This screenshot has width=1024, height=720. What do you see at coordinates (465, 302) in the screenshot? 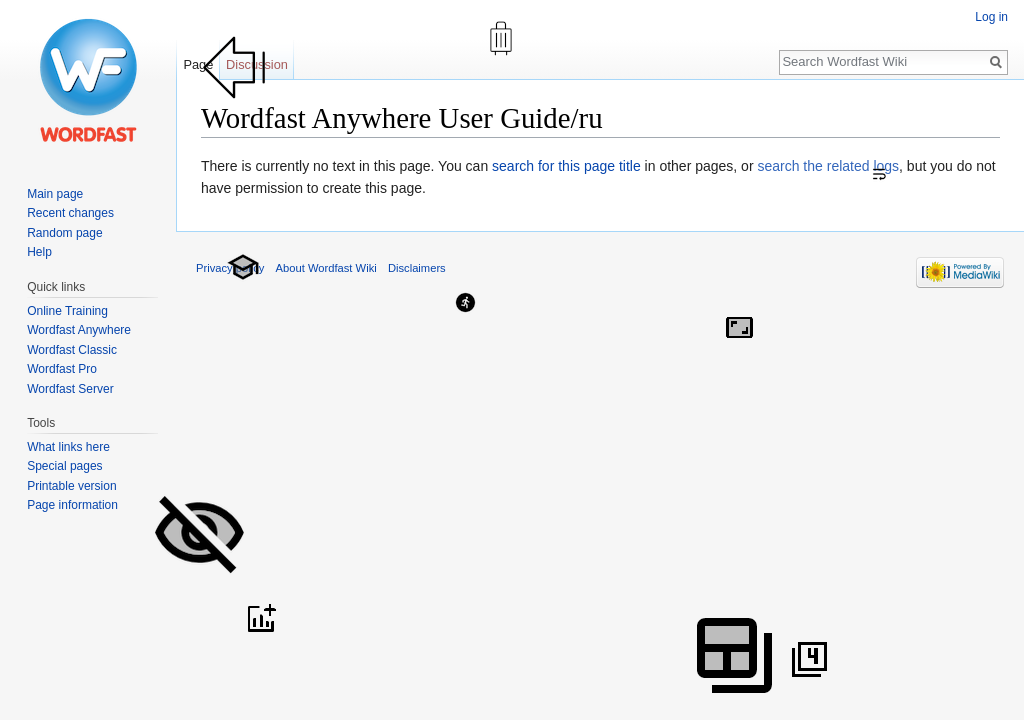
I see `start running or jogging activity` at bounding box center [465, 302].